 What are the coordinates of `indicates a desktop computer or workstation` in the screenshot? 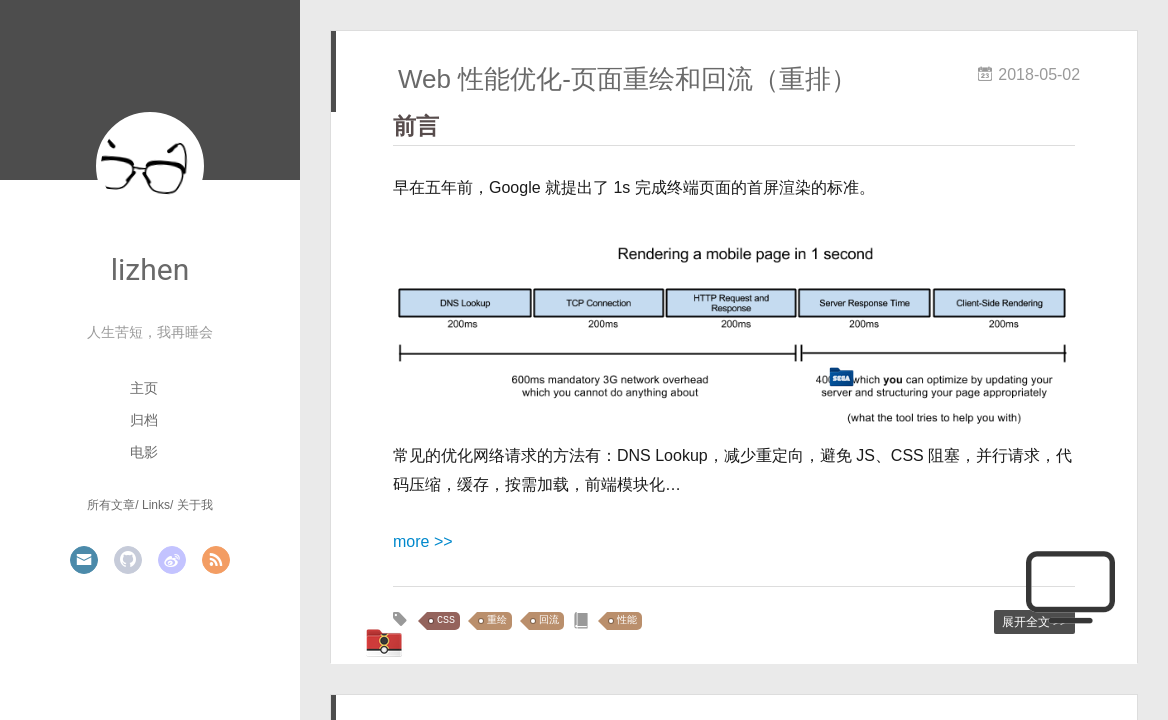 It's located at (1070, 584).